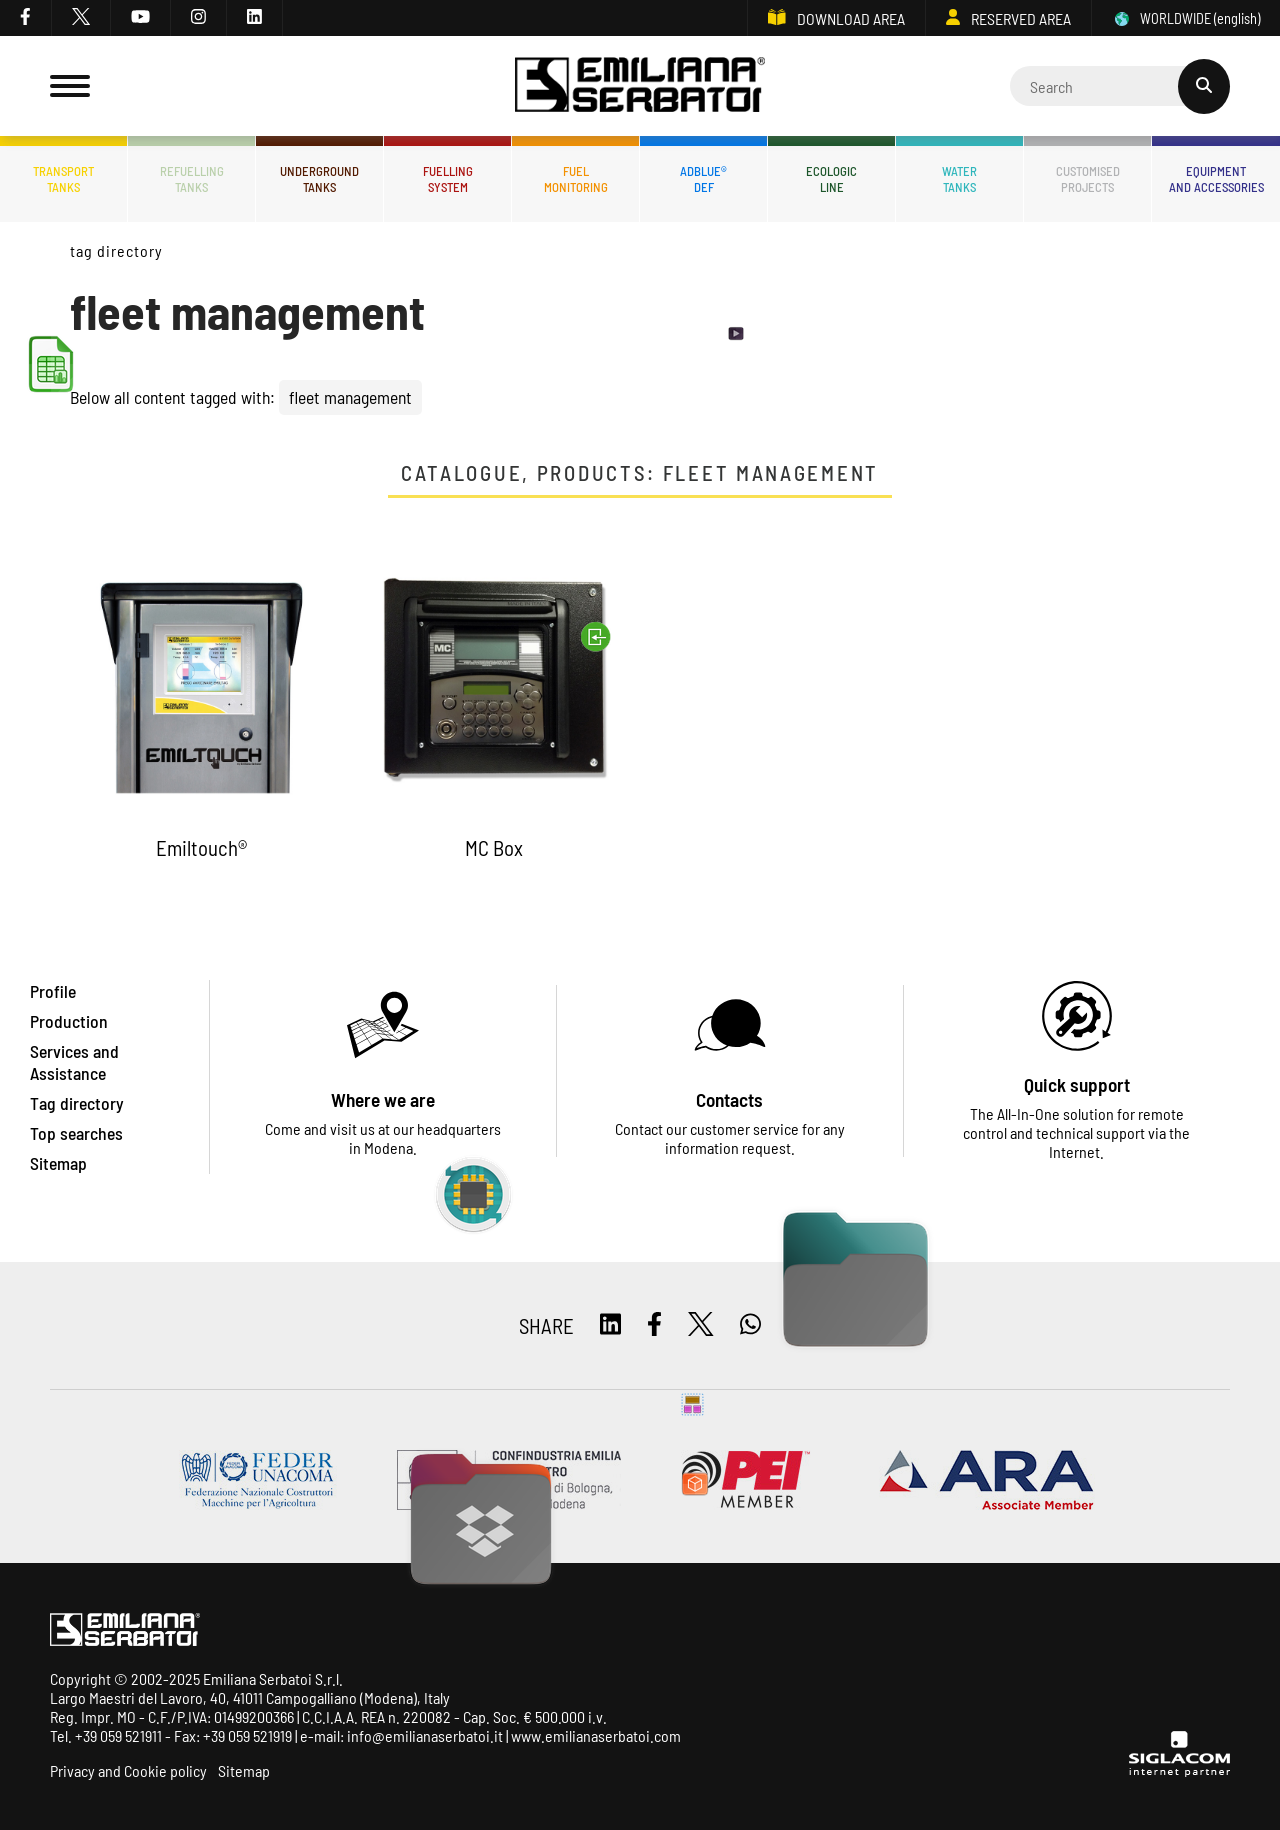  Describe the element at coordinates (692, 1404) in the screenshot. I see `select all items in the current view` at that location.